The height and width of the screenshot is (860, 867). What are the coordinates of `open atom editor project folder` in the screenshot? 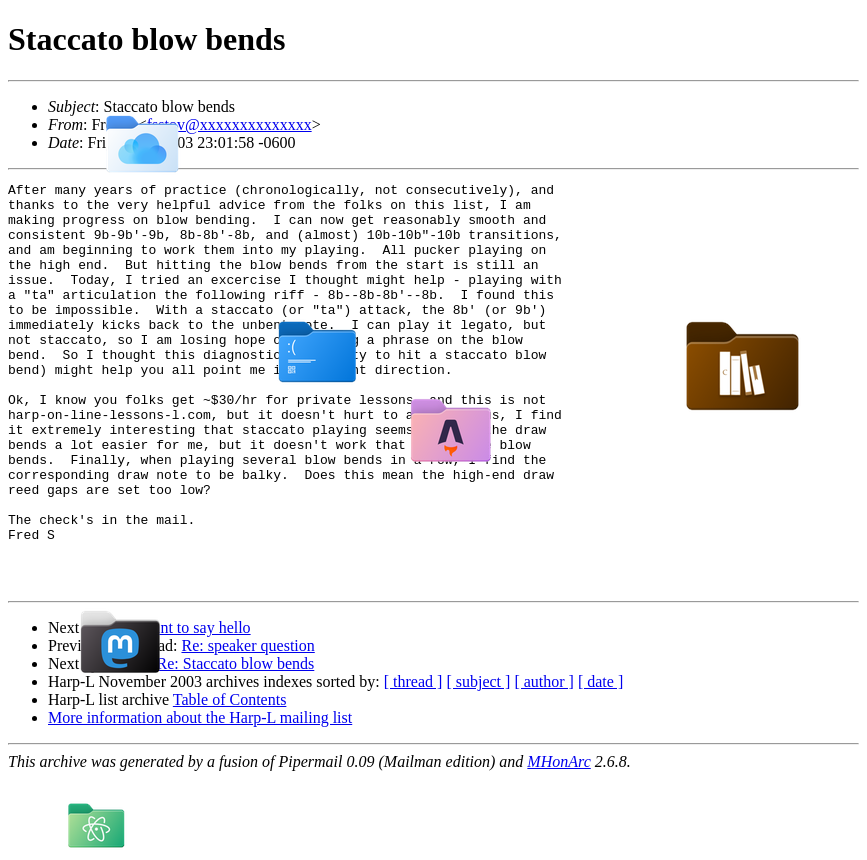 It's located at (96, 827).